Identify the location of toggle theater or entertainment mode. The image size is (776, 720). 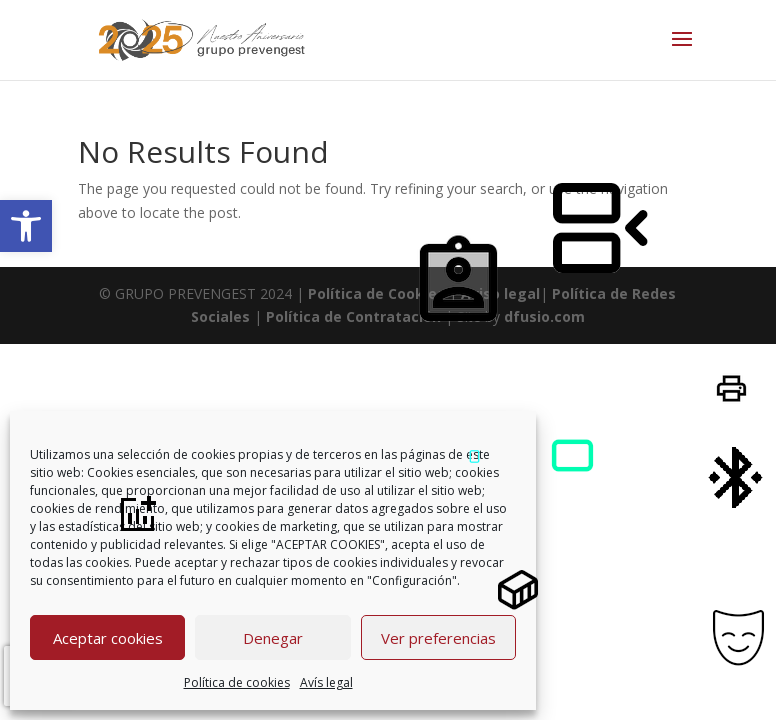
(738, 635).